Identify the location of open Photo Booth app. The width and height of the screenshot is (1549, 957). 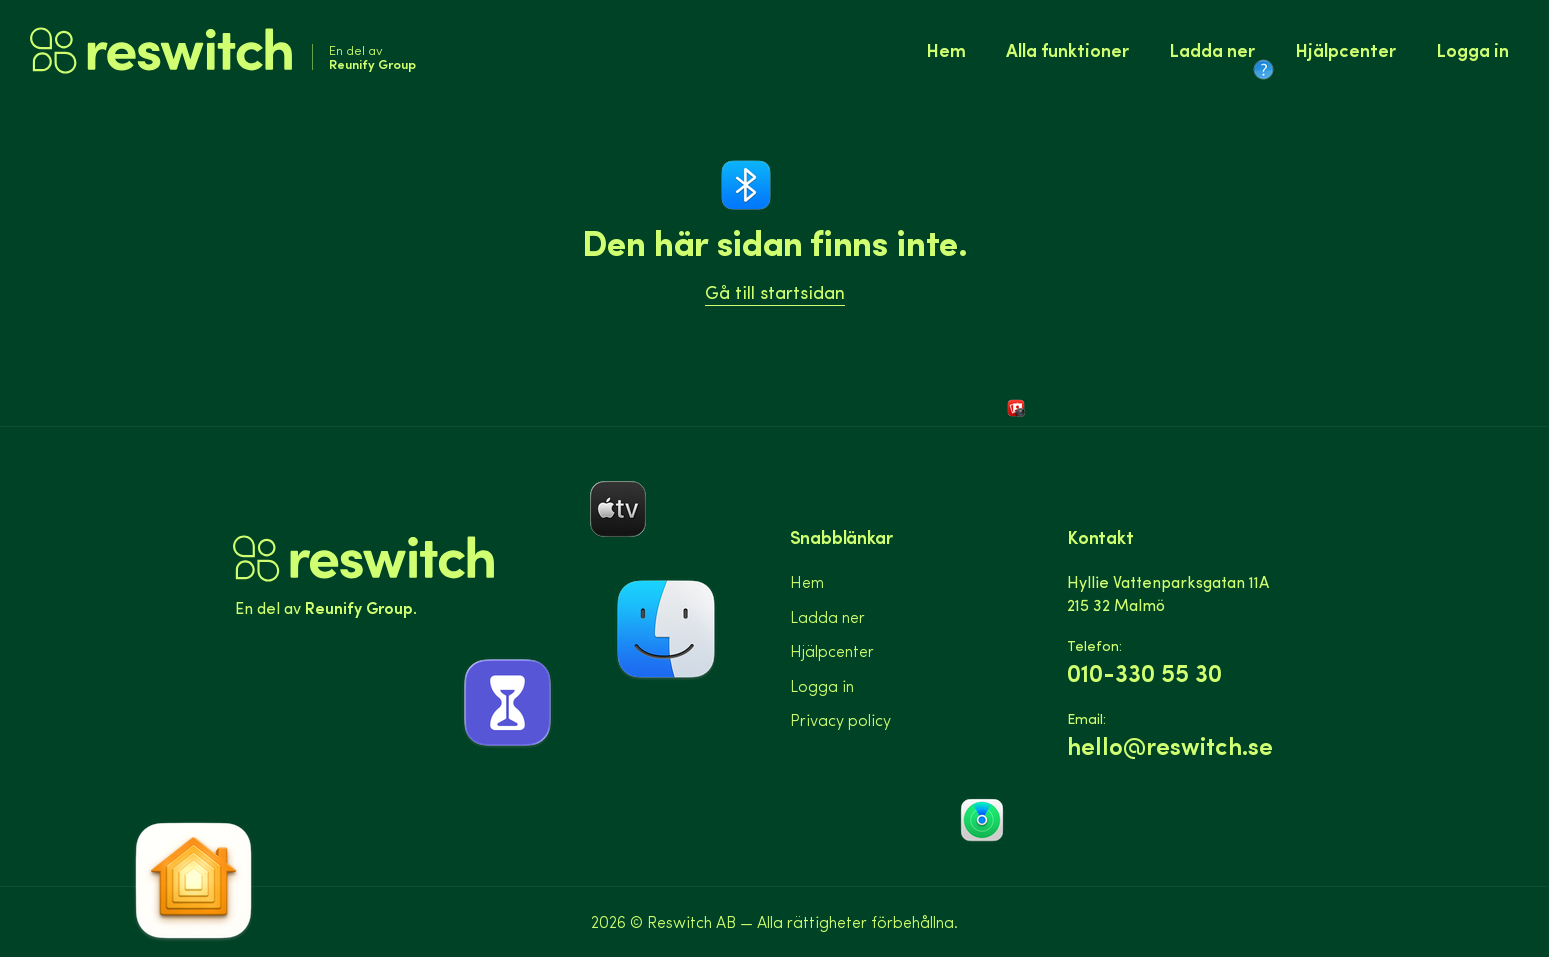
(1016, 408).